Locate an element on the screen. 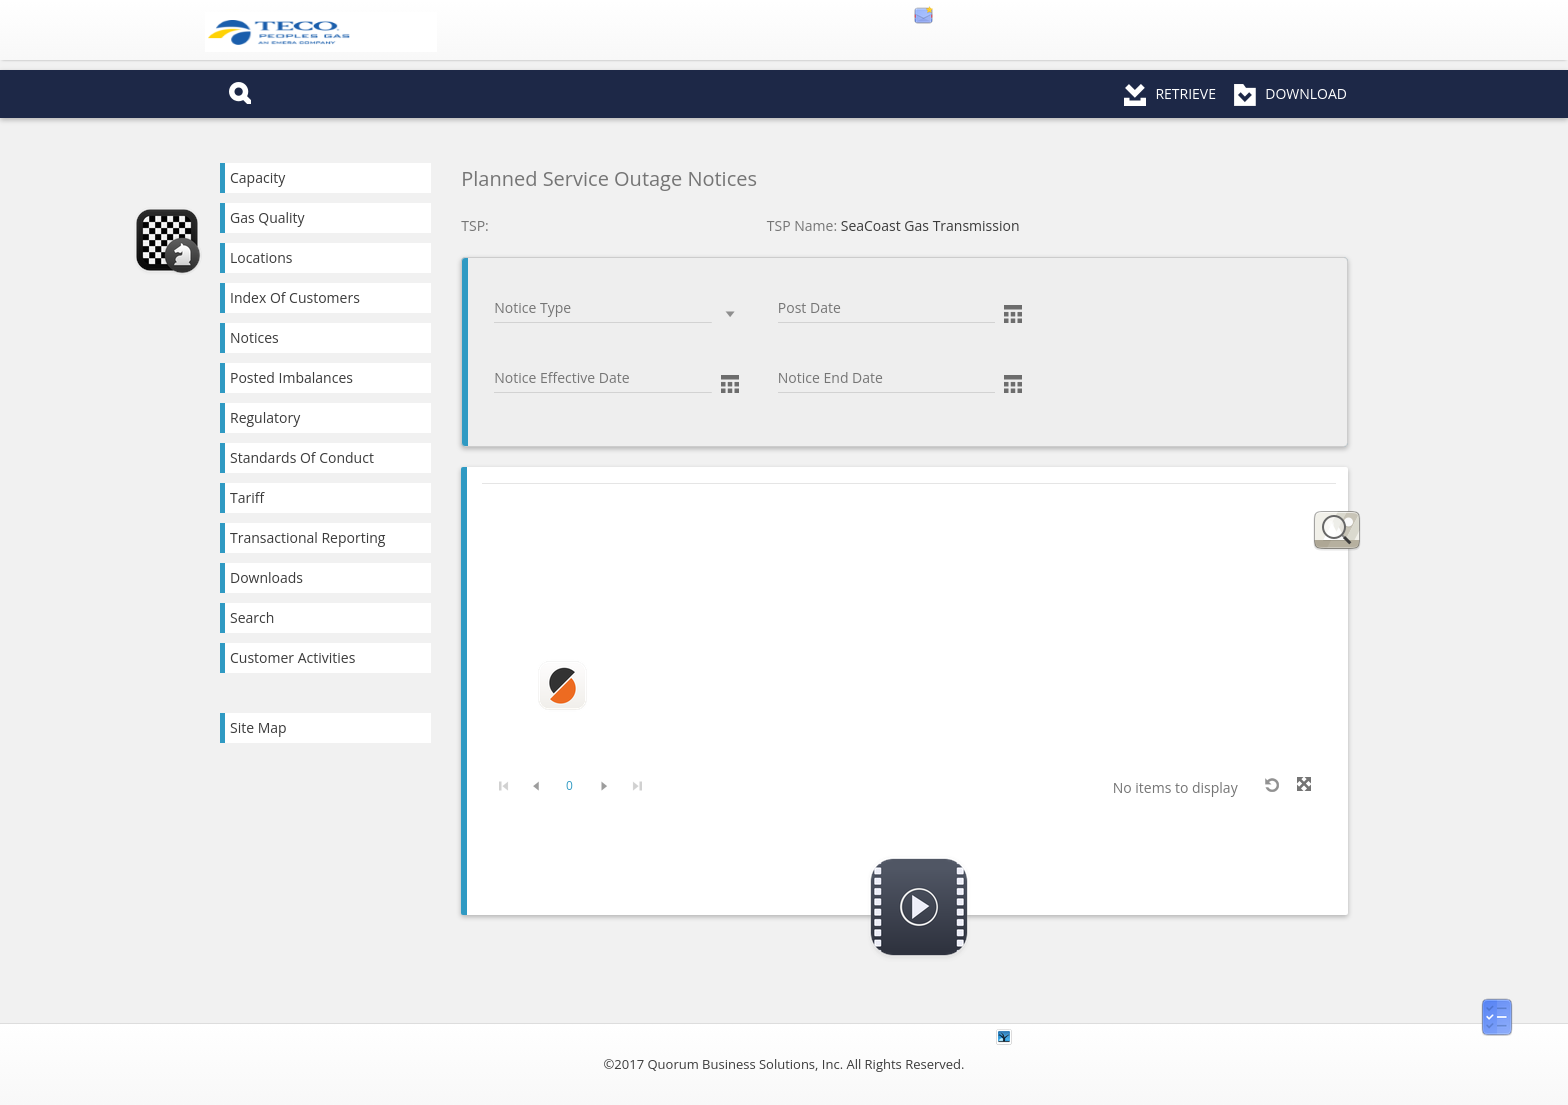 The image size is (1568, 1105). open kdenlive video editor is located at coordinates (919, 907).